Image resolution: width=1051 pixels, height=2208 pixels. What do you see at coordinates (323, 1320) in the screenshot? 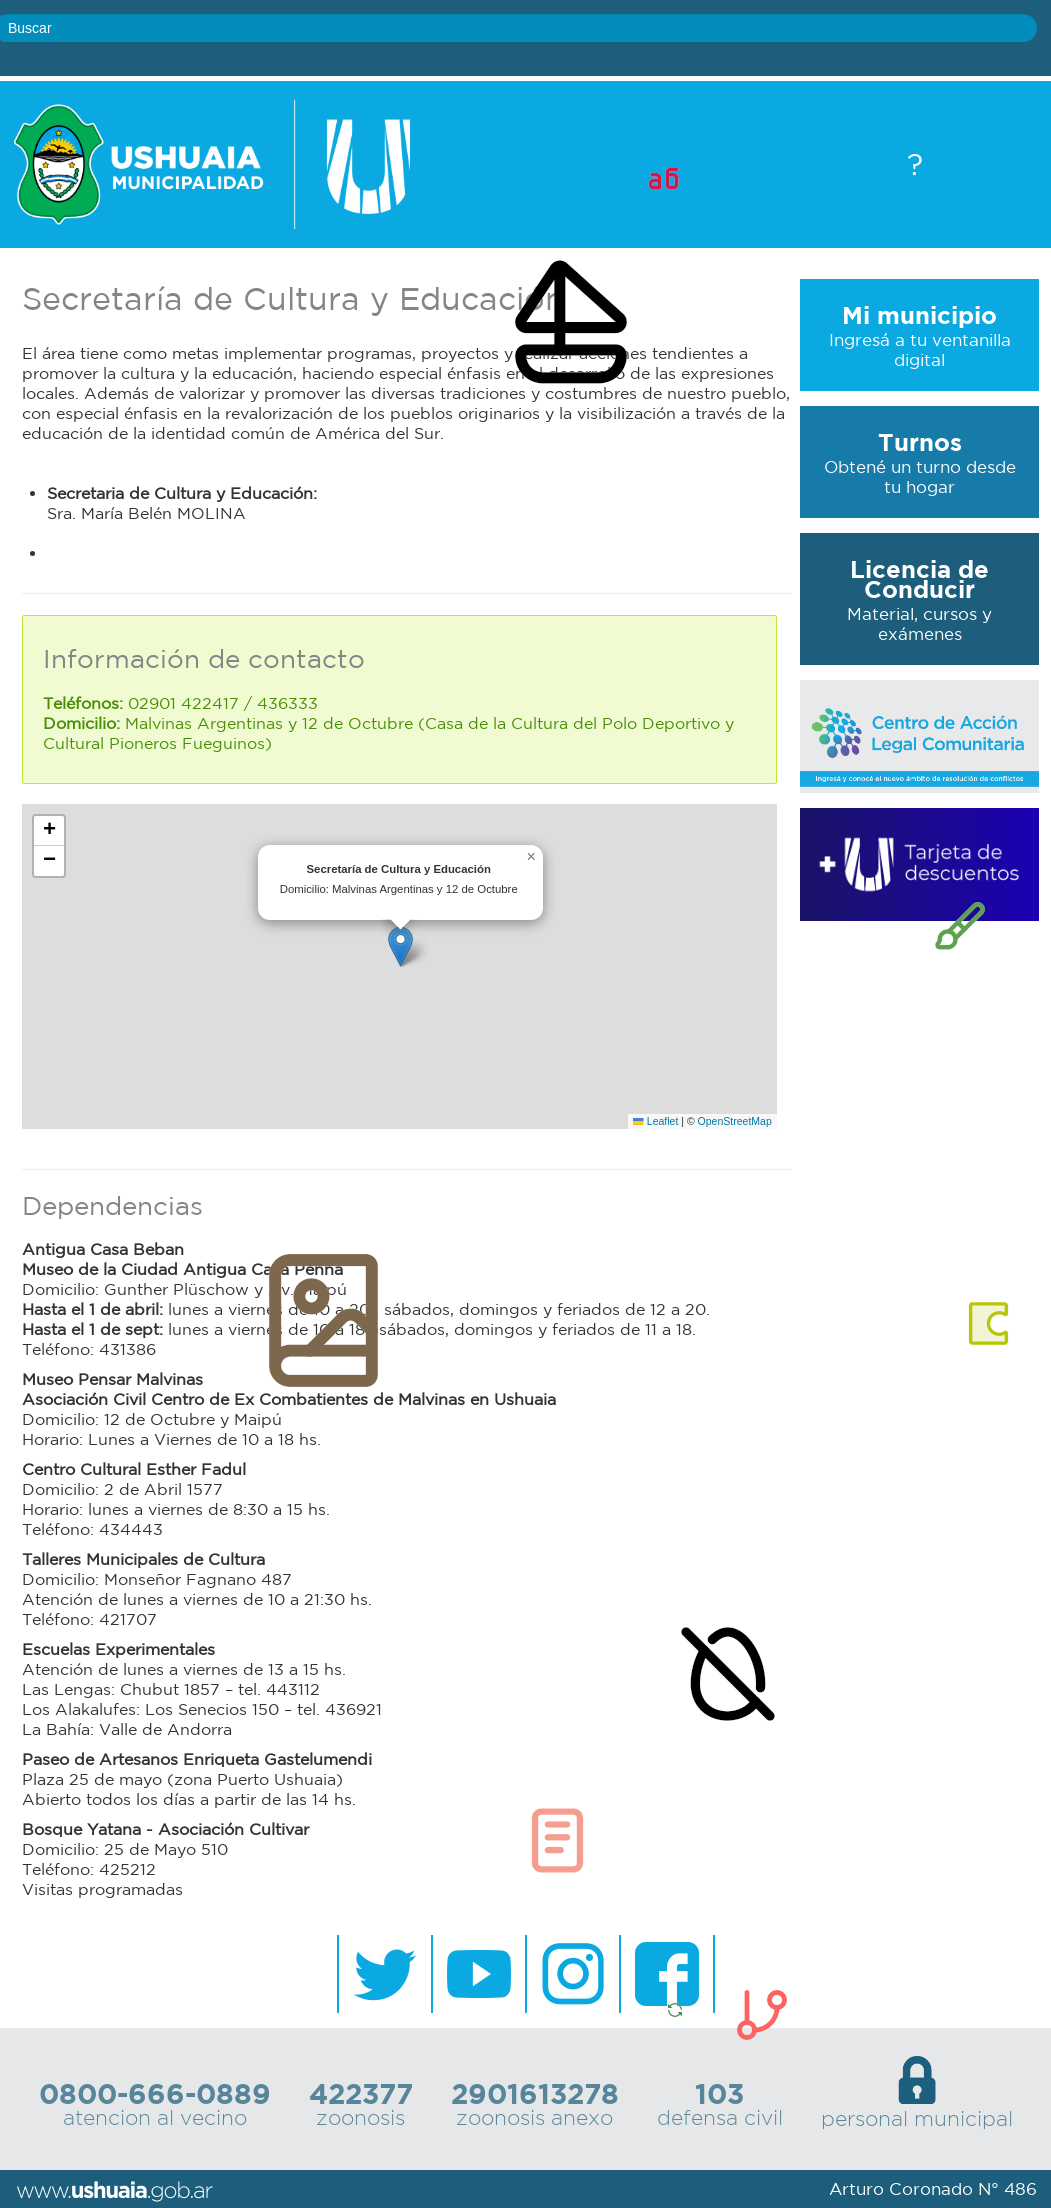
I see `view photo album or image gallery` at bounding box center [323, 1320].